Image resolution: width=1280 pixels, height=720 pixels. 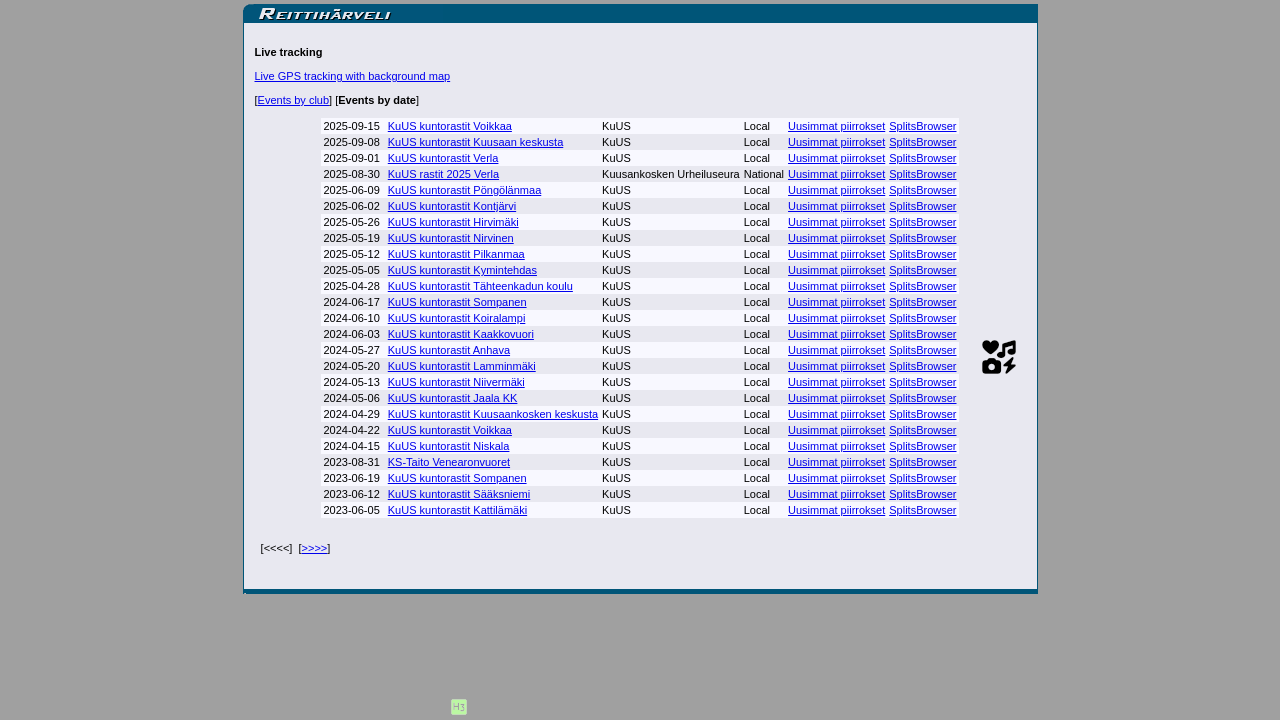 What do you see at coordinates (999, 357) in the screenshot?
I see `access media and creative tools` at bounding box center [999, 357].